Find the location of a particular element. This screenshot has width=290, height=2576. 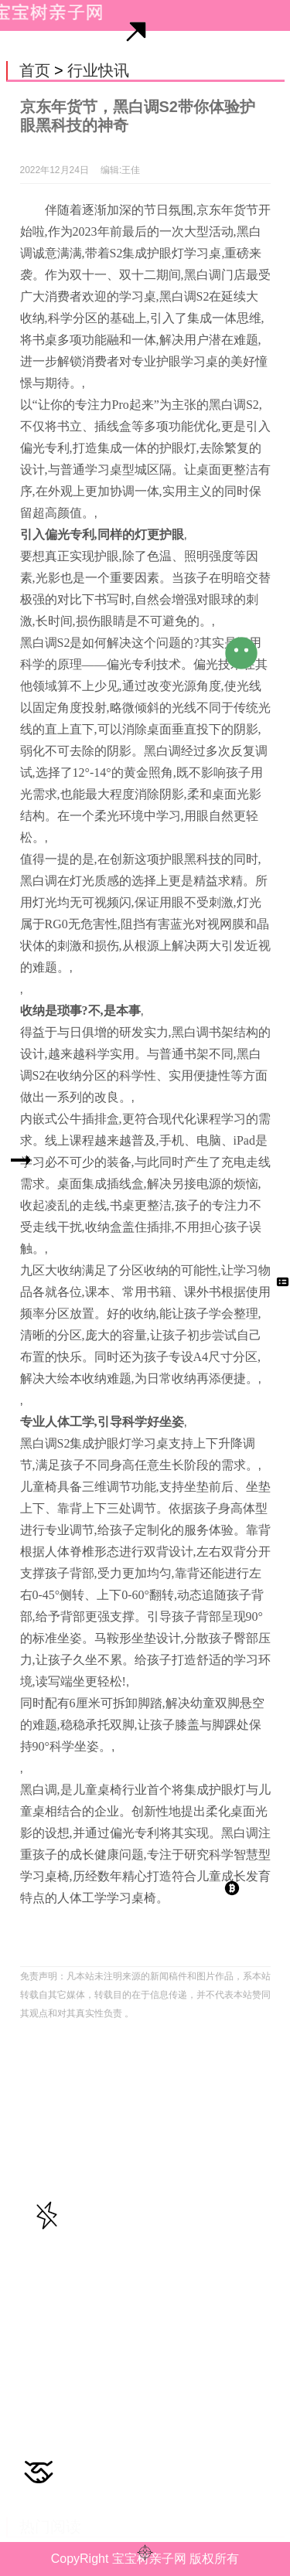

access navigation or directional features is located at coordinates (145, 2552).